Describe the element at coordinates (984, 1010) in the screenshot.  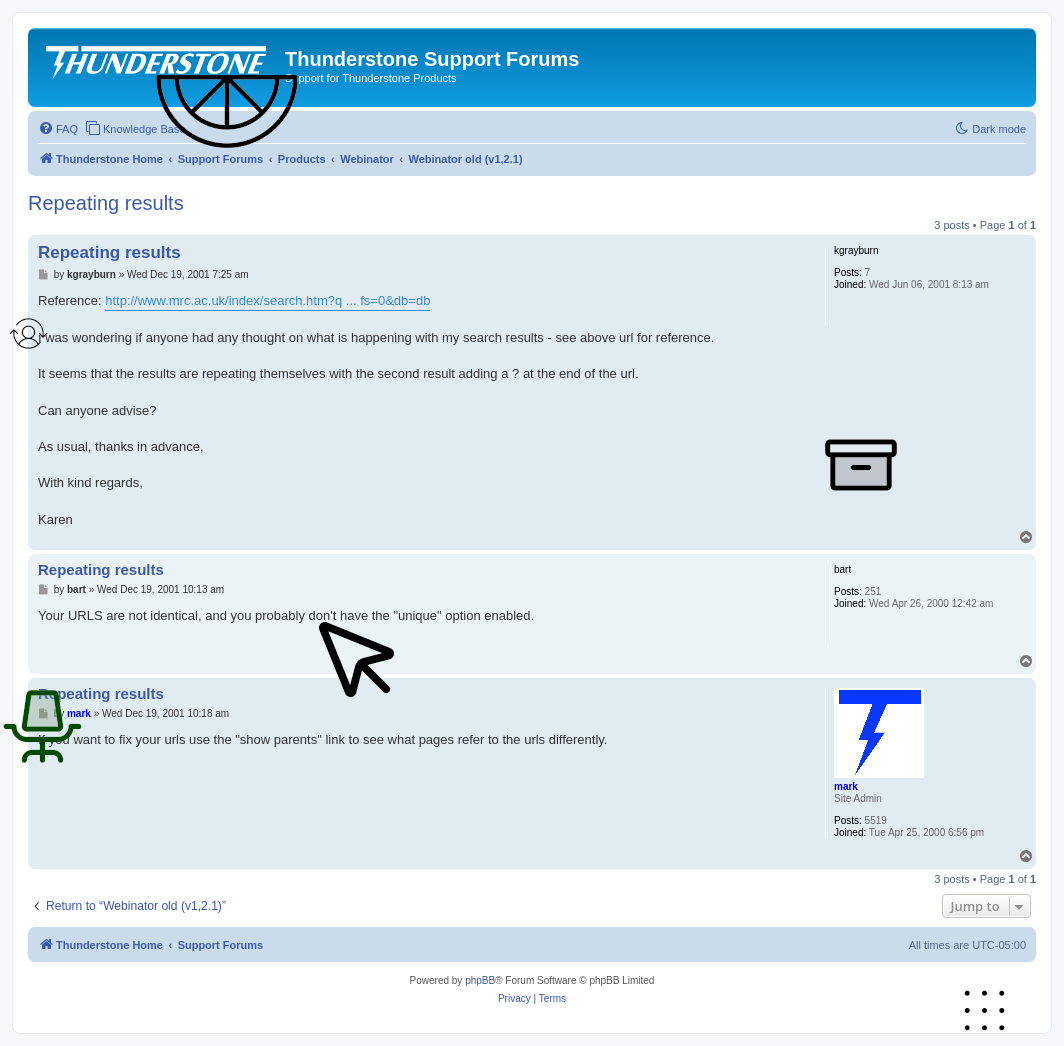
I see `open app drawer or launcher` at that location.